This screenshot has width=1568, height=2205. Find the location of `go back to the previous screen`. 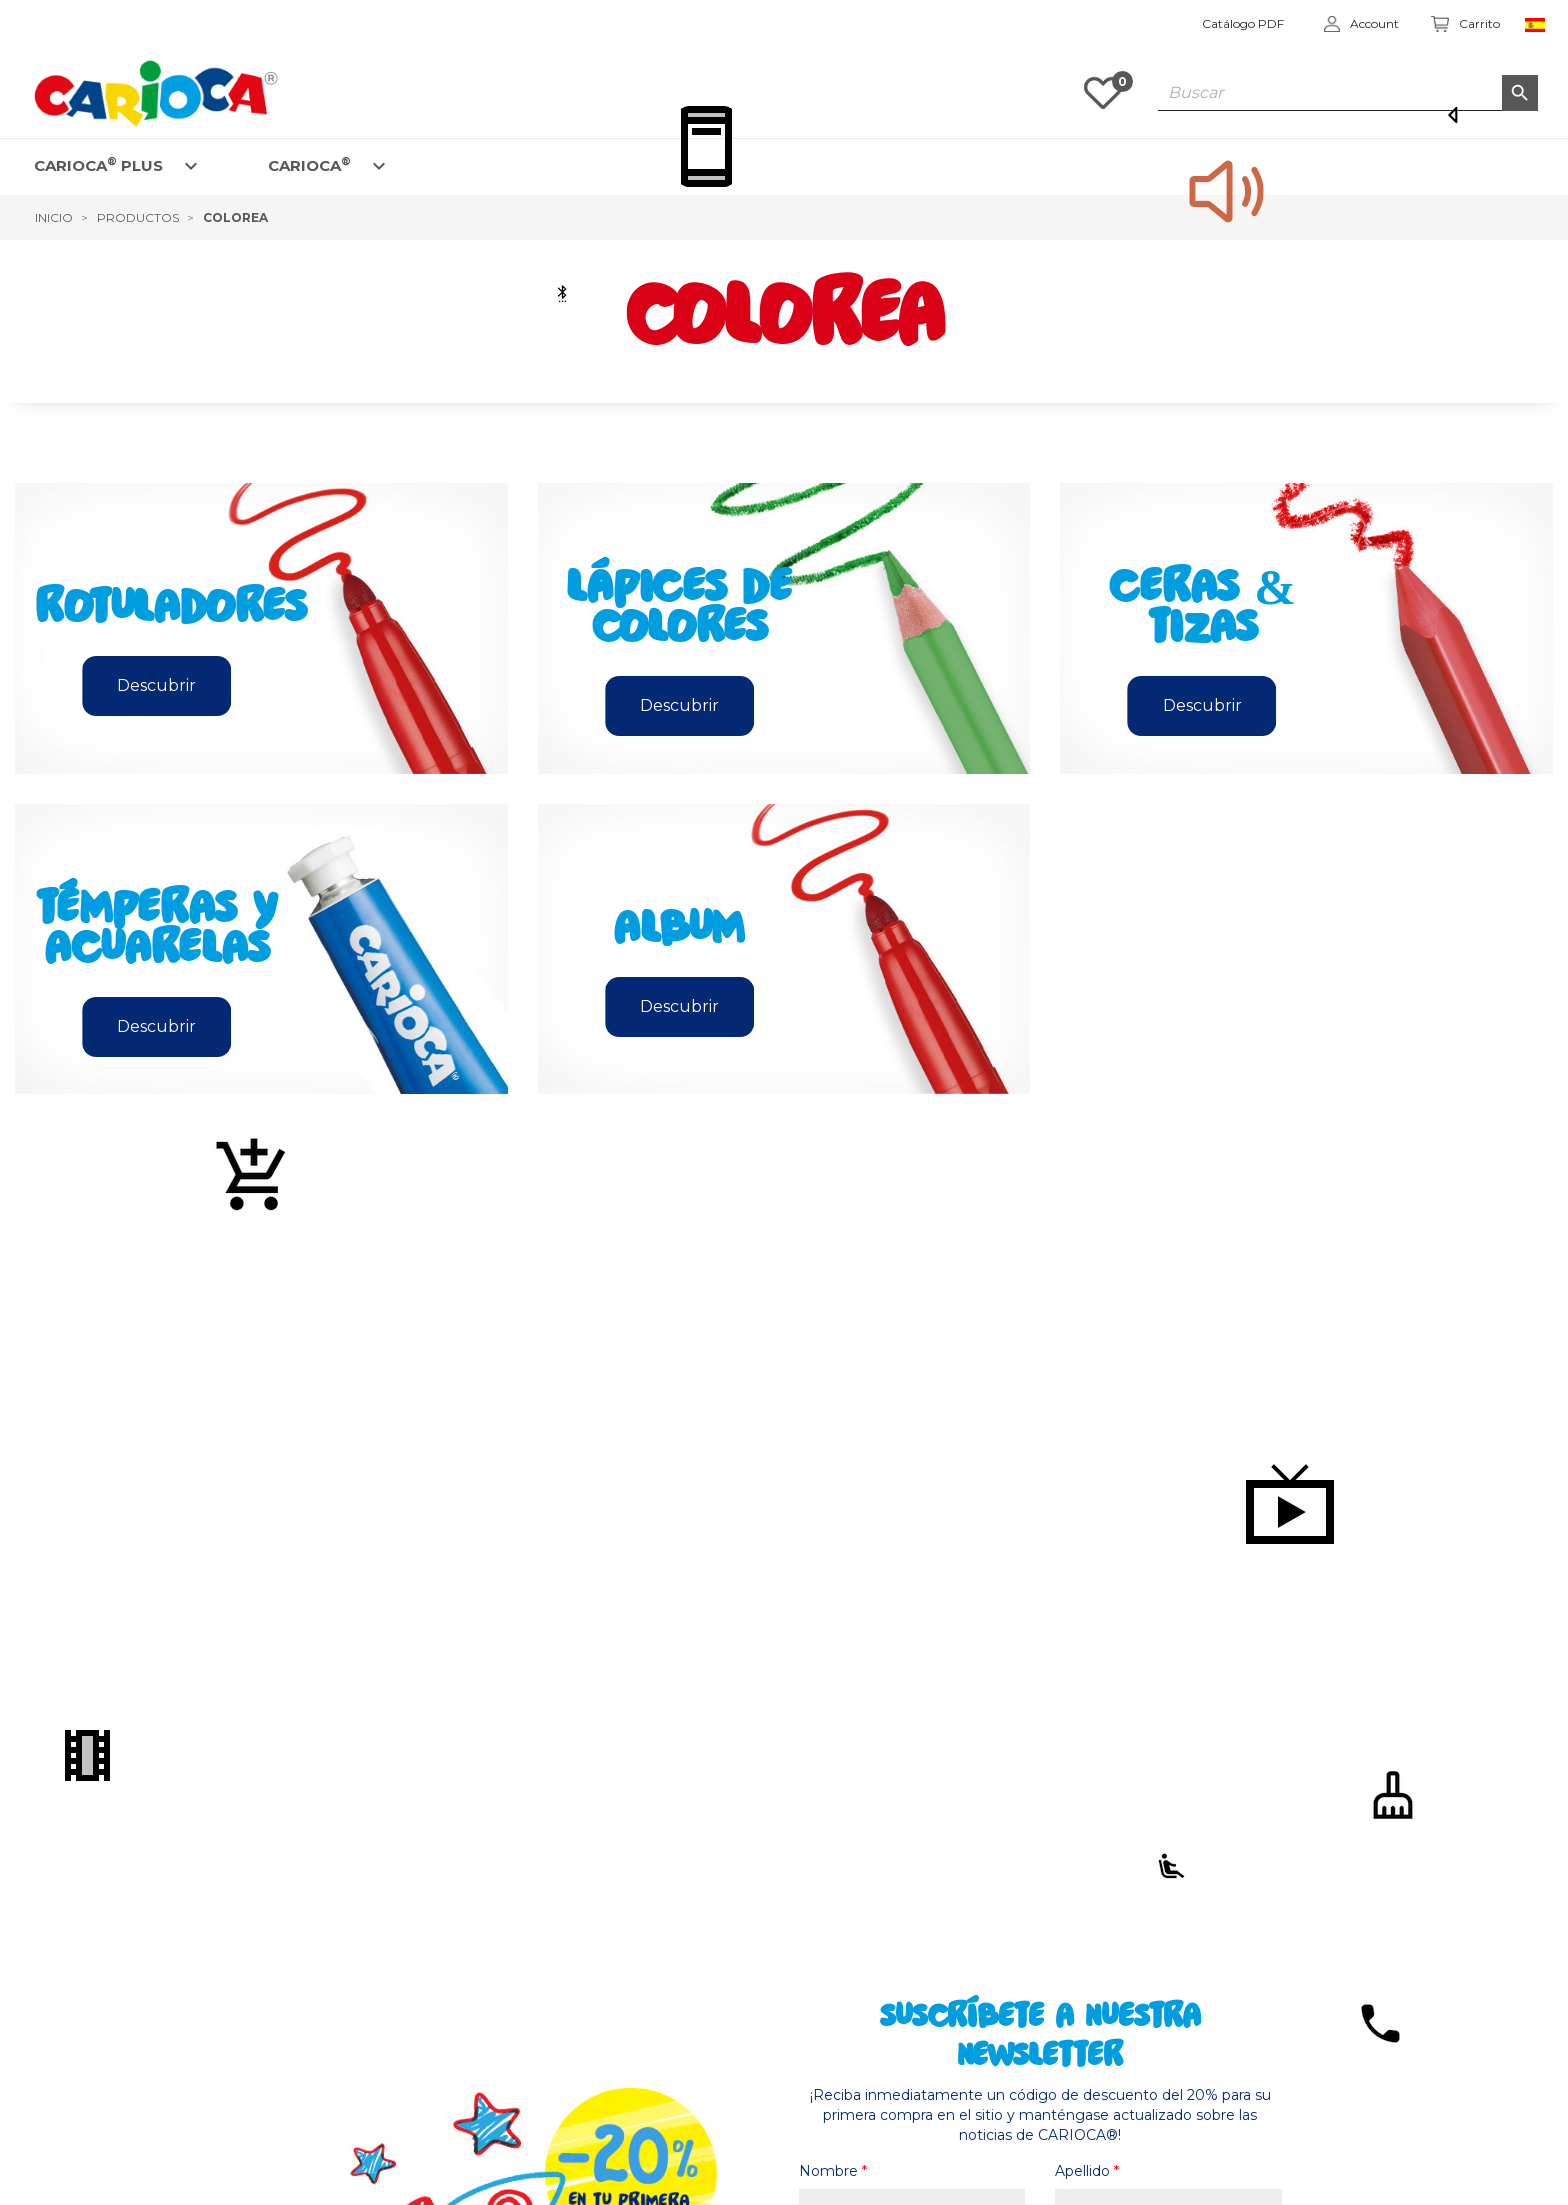

go back to the previous screen is located at coordinates (1454, 115).